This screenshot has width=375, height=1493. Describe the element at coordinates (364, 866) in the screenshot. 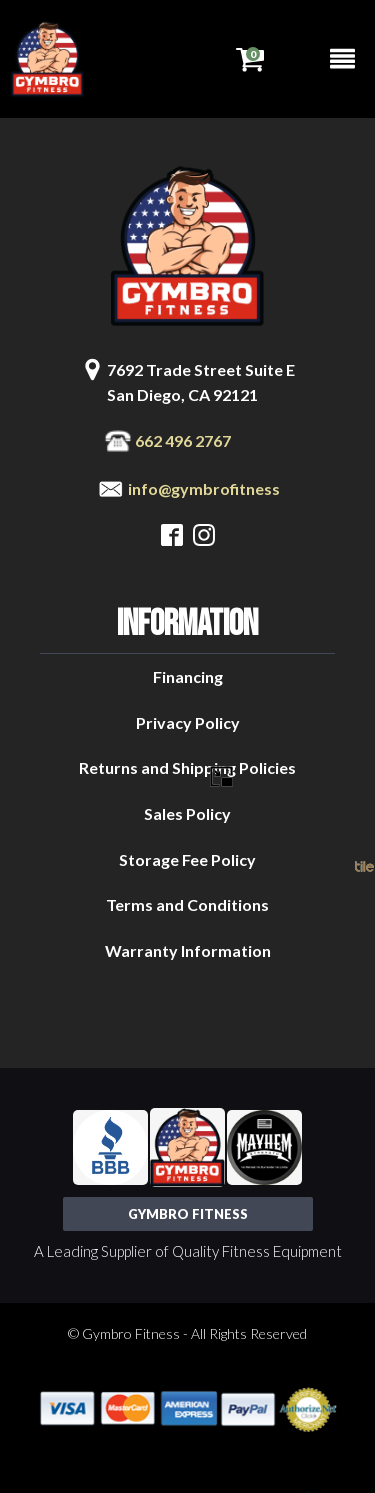

I see `open the Tile app to locate your items` at that location.